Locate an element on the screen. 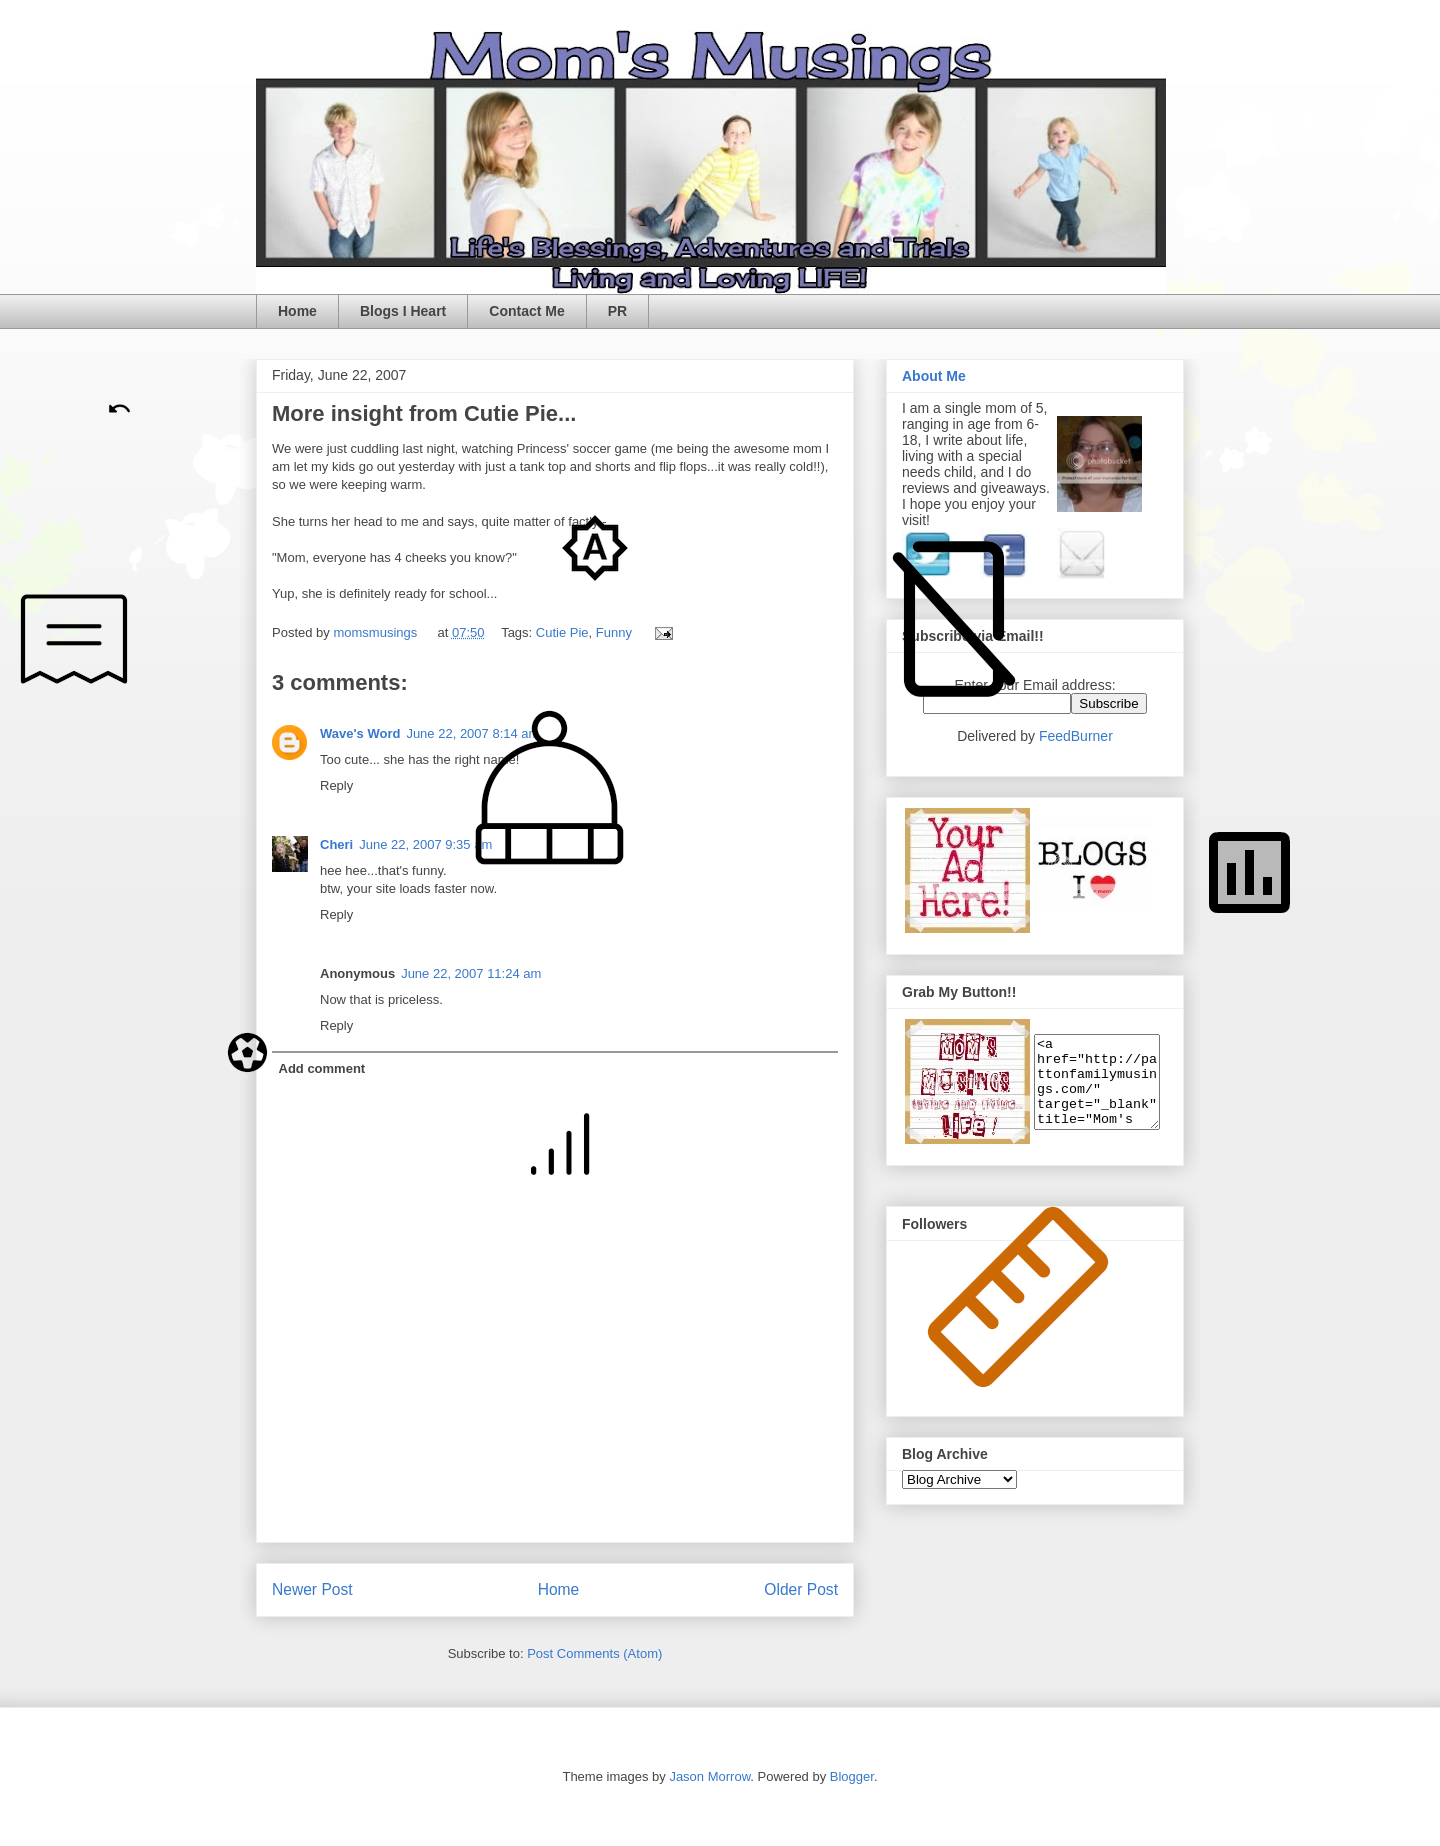 The width and height of the screenshot is (1440, 1846). select winter or cold weather clothing category is located at coordinates (549, 796).